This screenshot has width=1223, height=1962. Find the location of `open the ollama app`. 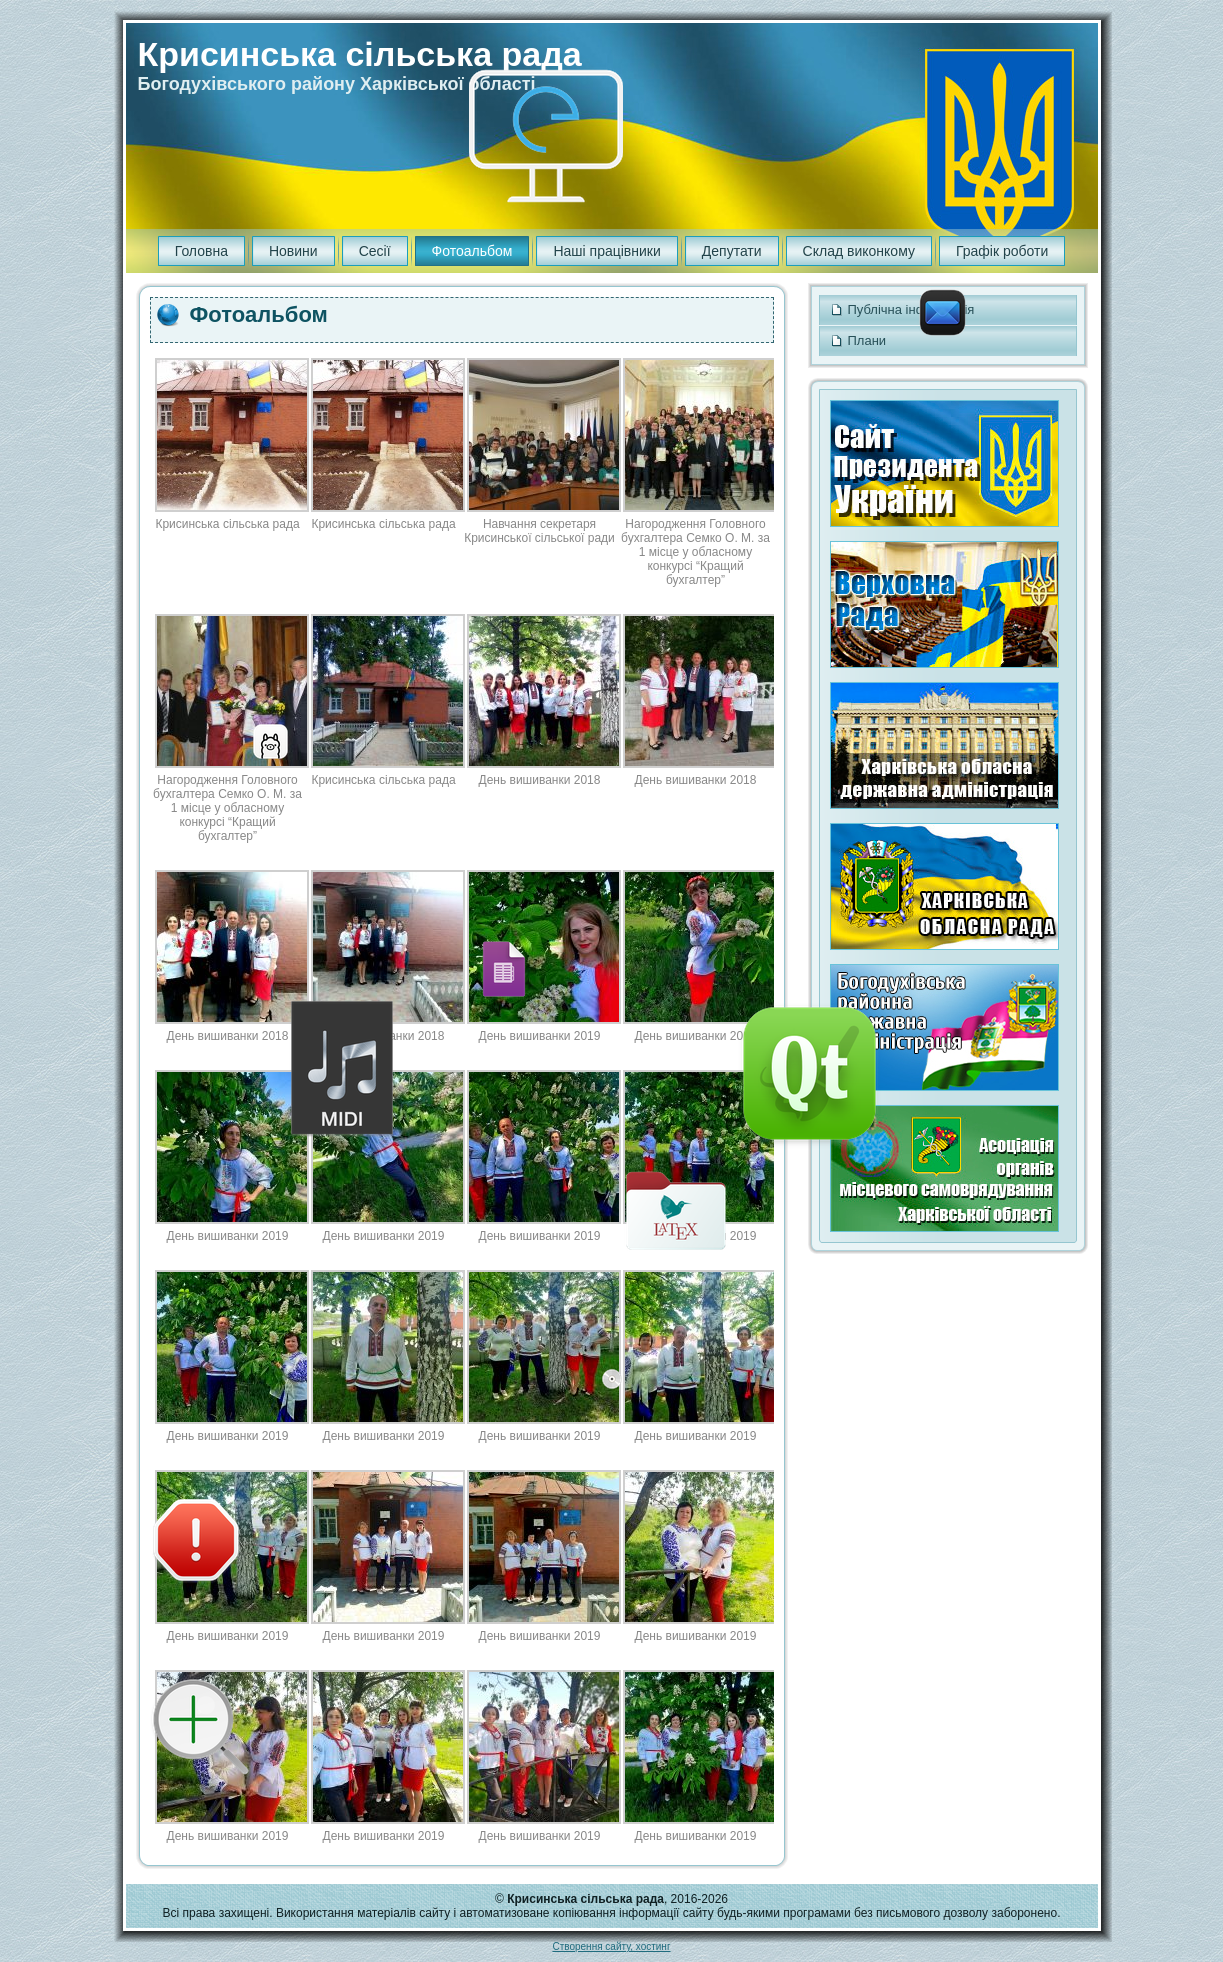

open the ollama app is located at coordinates (270, 741).